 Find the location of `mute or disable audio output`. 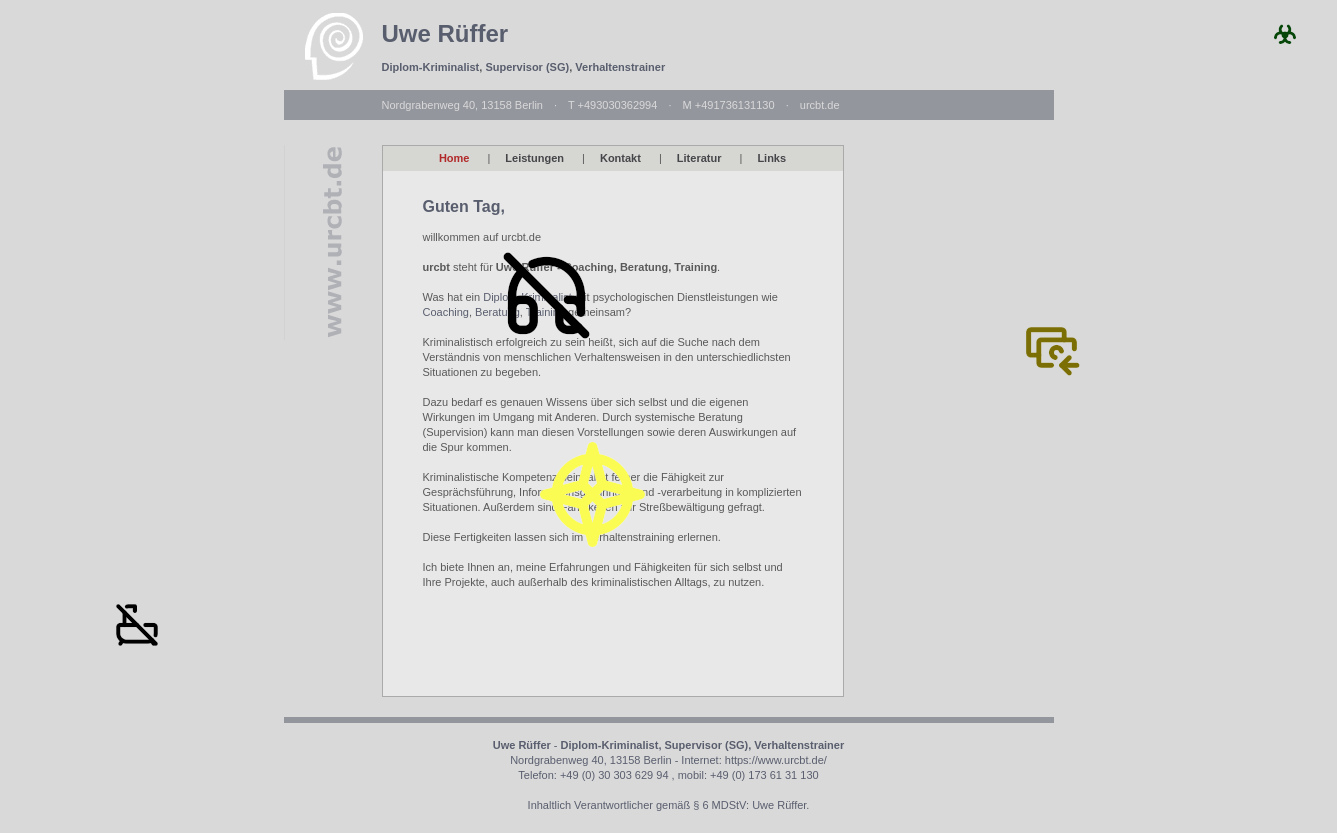

mute or disable audio output is located at coordinates (546, 295).